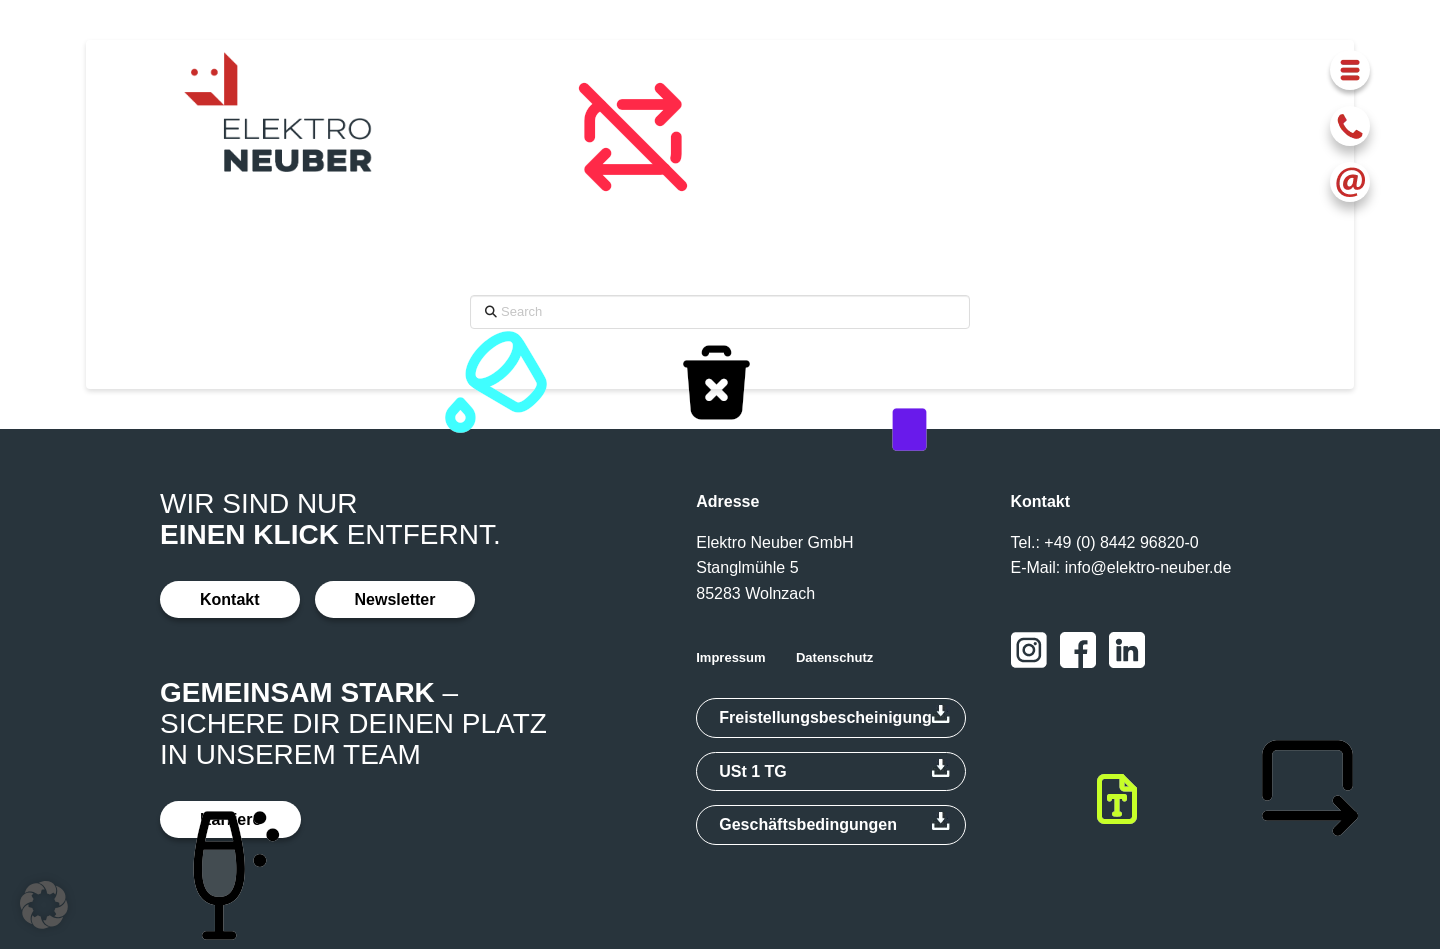 The image size is (1440, 949). Describe the element at coordinates (1307, 785) in the screenshot. I see `auto-fit content to the right edge` at that location.